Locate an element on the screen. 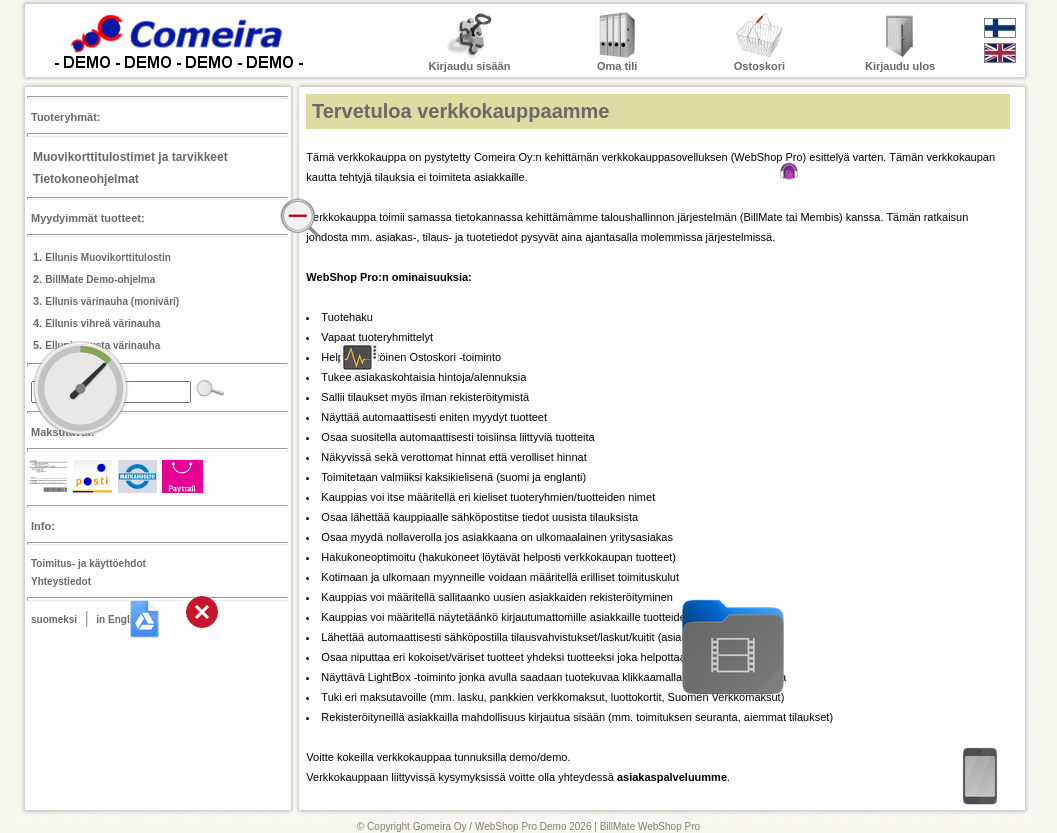 The image size is (1057, 833). open sysprof system profiler application is located at coordinates (80, 388).